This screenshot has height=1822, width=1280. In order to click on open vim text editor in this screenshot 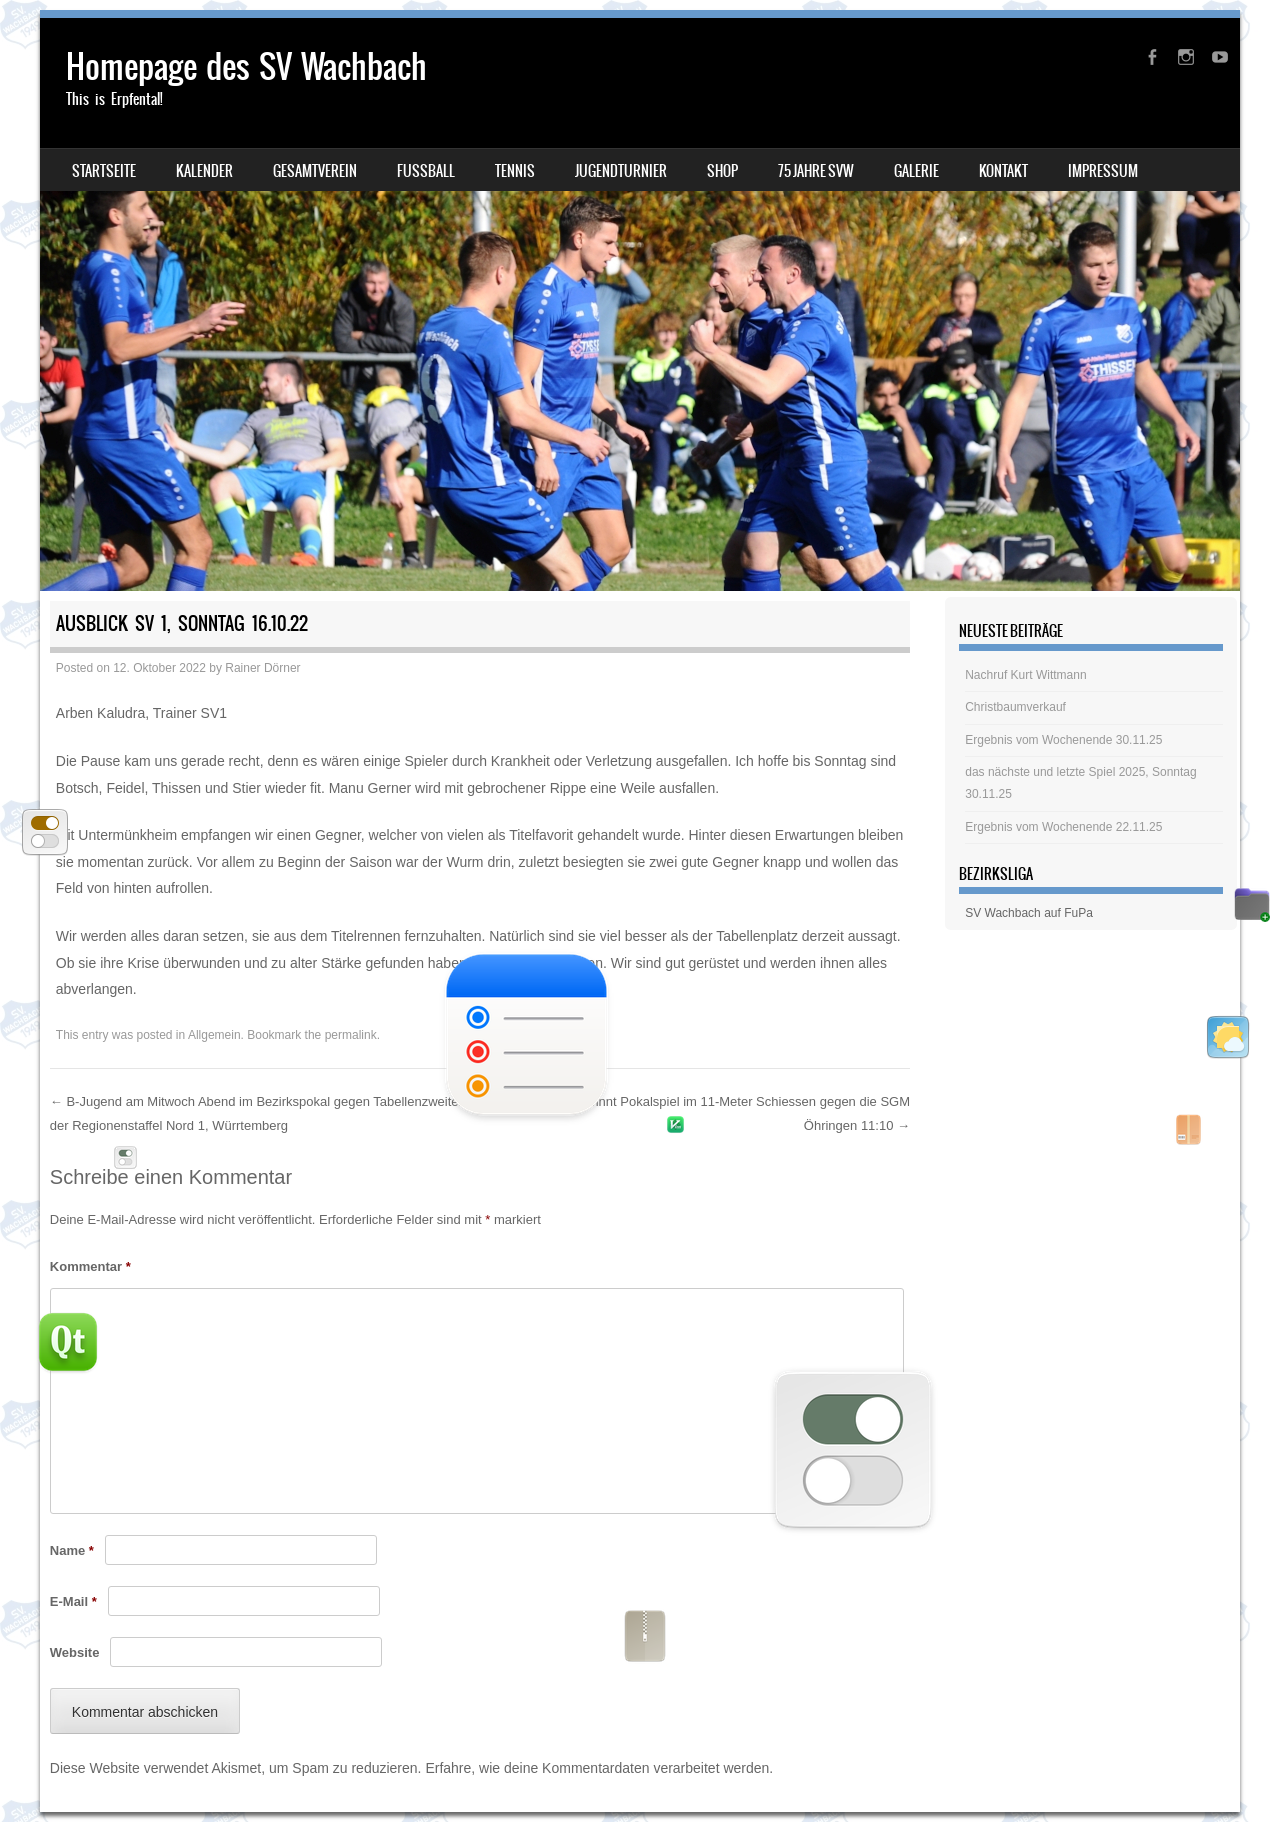, I will do `click(675, 1124)`.